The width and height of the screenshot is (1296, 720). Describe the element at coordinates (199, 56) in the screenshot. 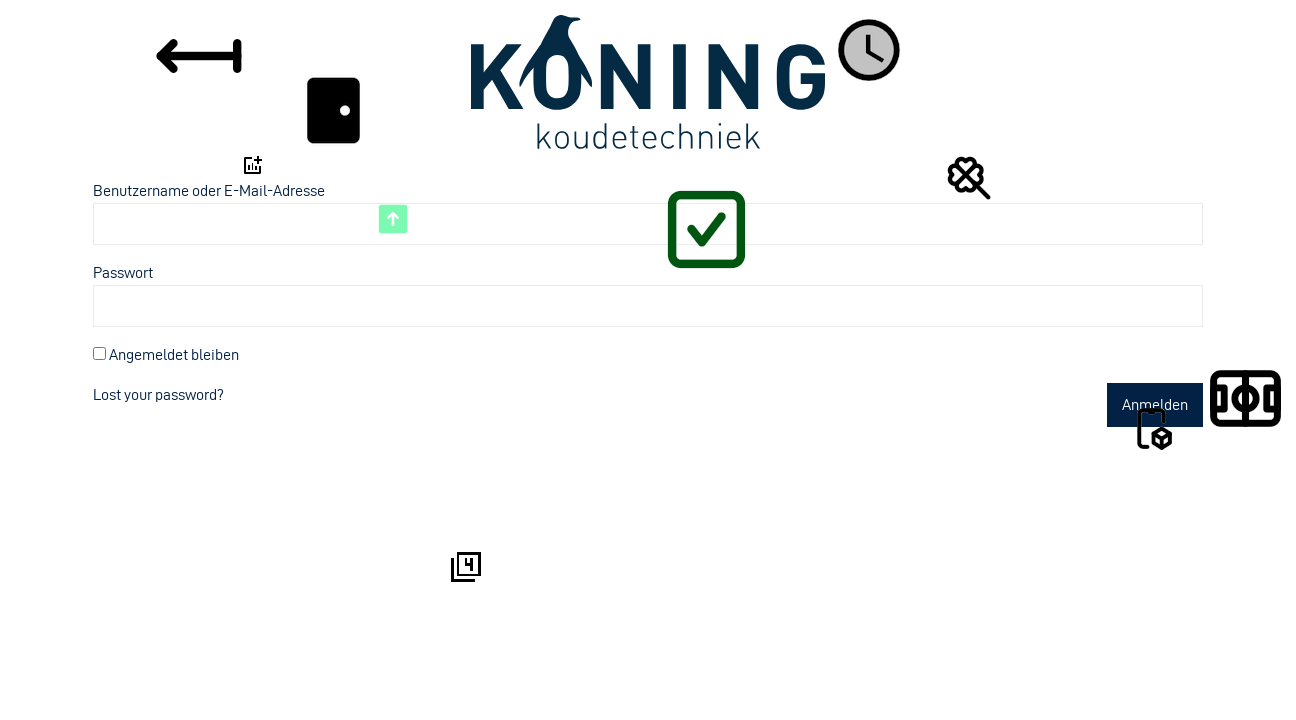

I see `navigate back to previous screen` at that location.